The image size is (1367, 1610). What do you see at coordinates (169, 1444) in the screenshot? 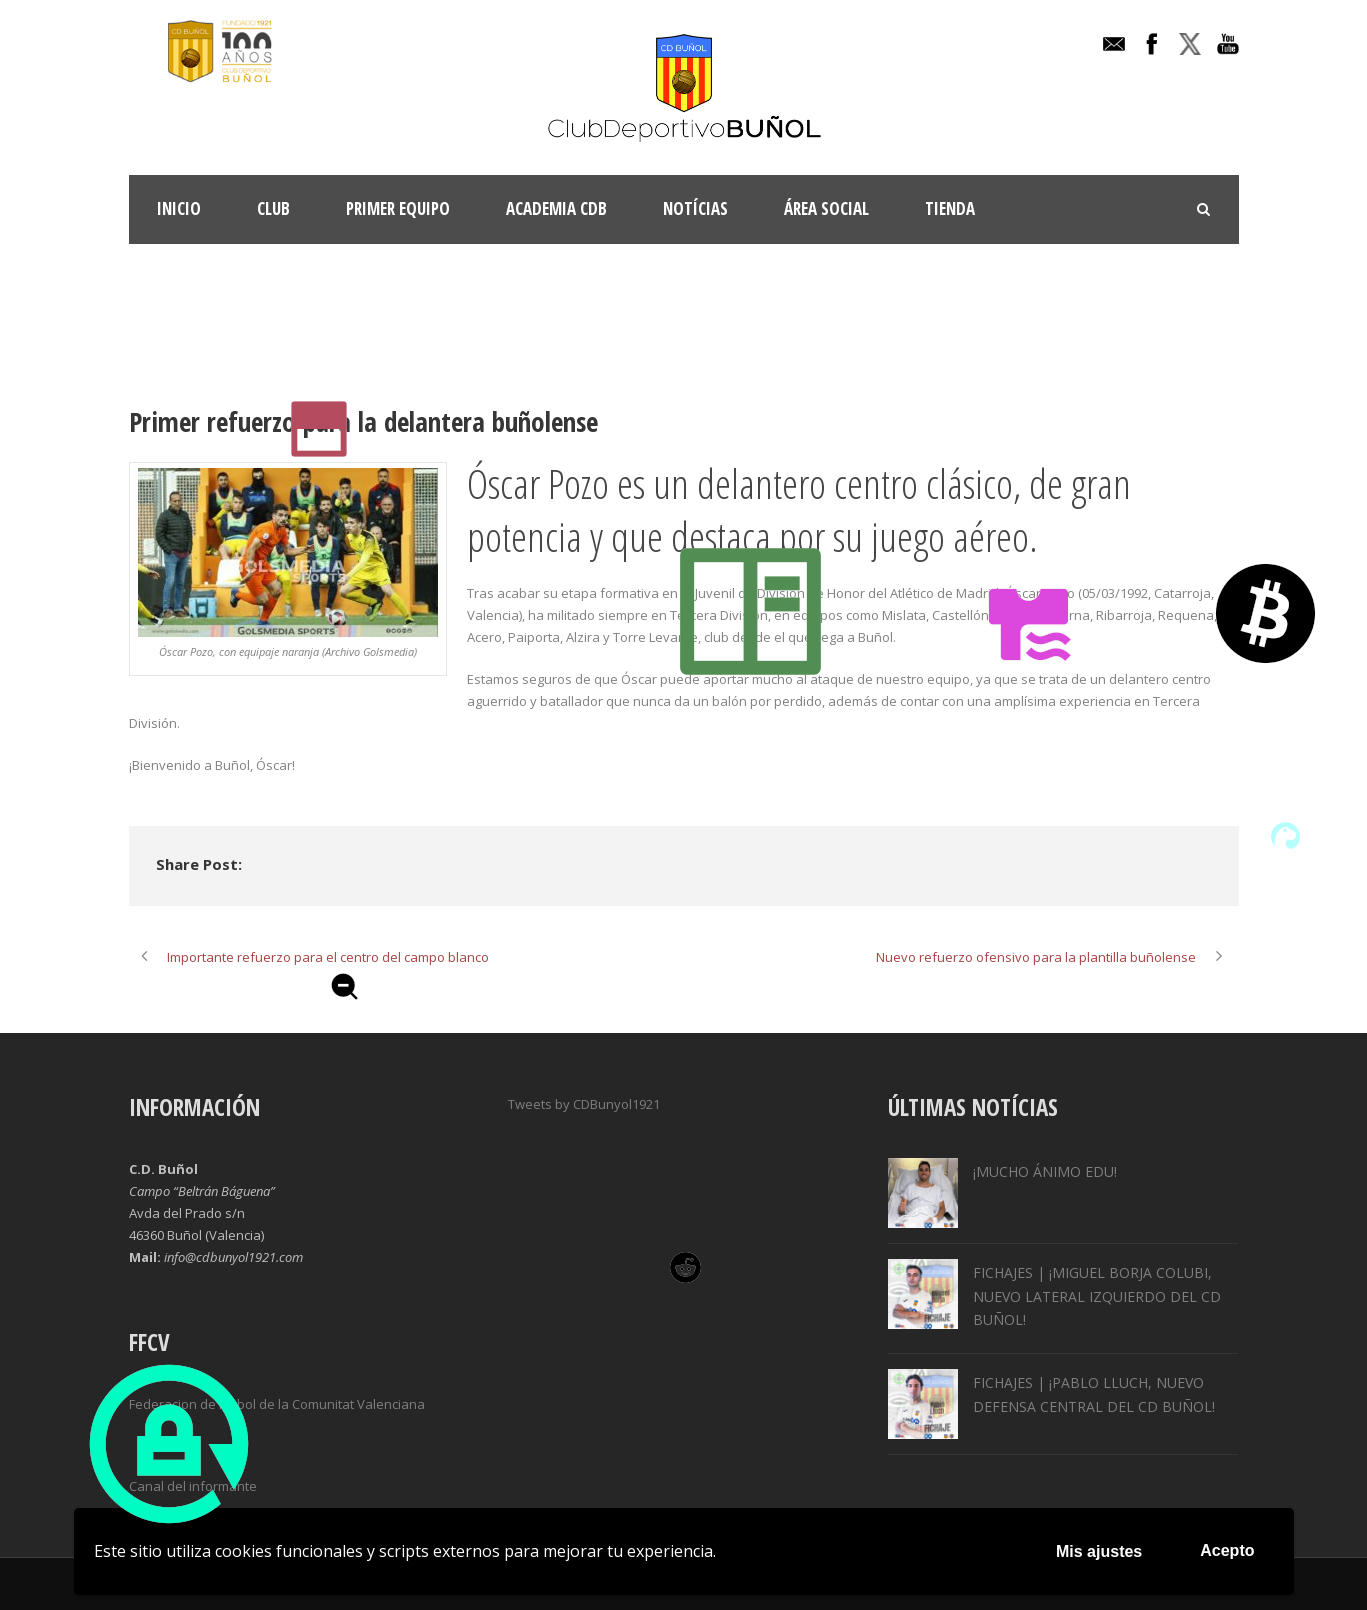
I see `screen rotation is locked` at bounding box center [169, 1444].